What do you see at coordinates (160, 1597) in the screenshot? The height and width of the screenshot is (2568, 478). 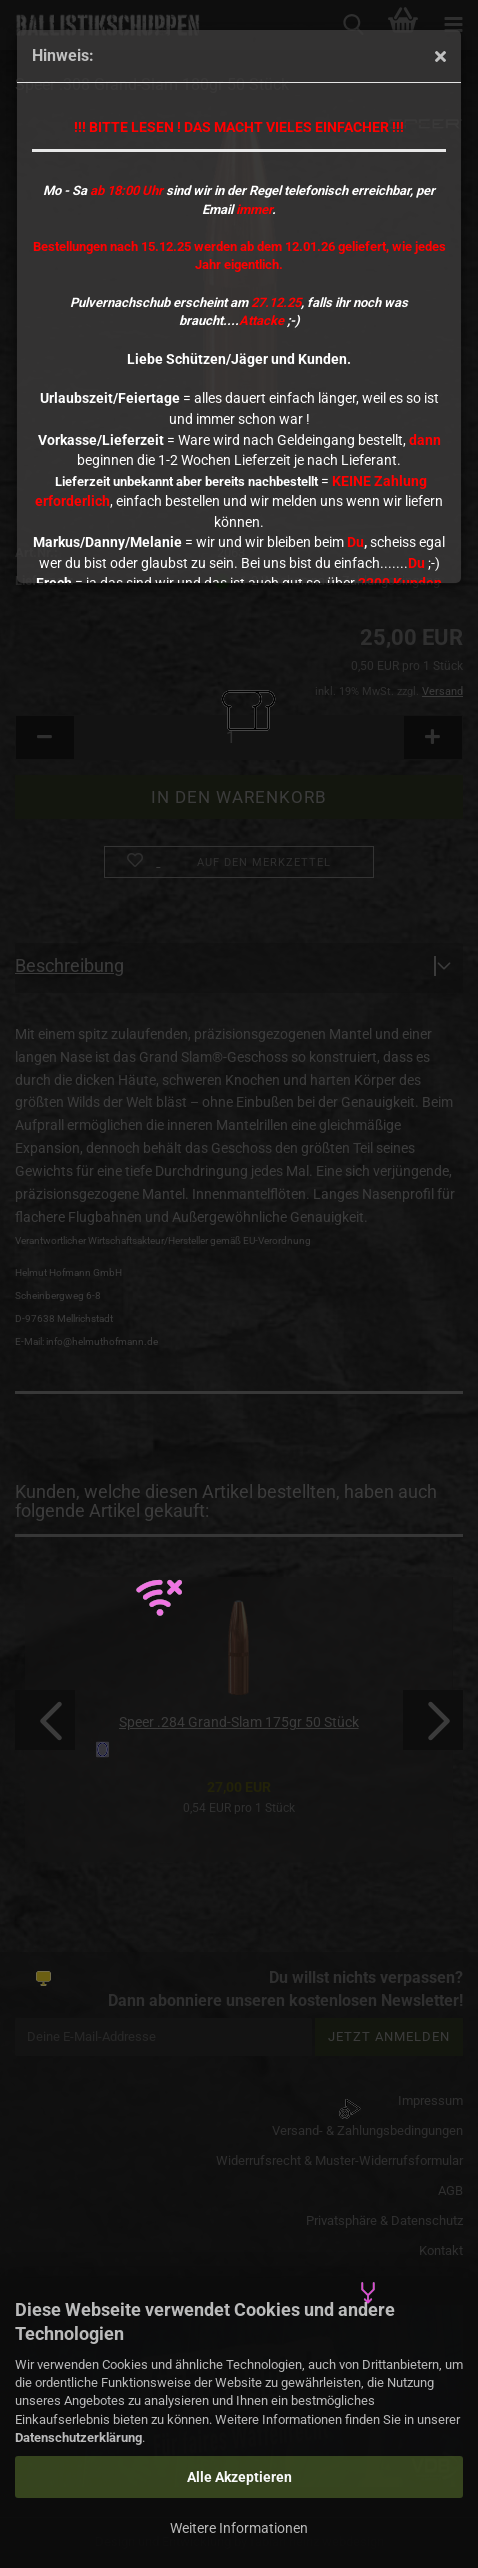 I see `no wifi connection available` at bounding box center [160, 1597].